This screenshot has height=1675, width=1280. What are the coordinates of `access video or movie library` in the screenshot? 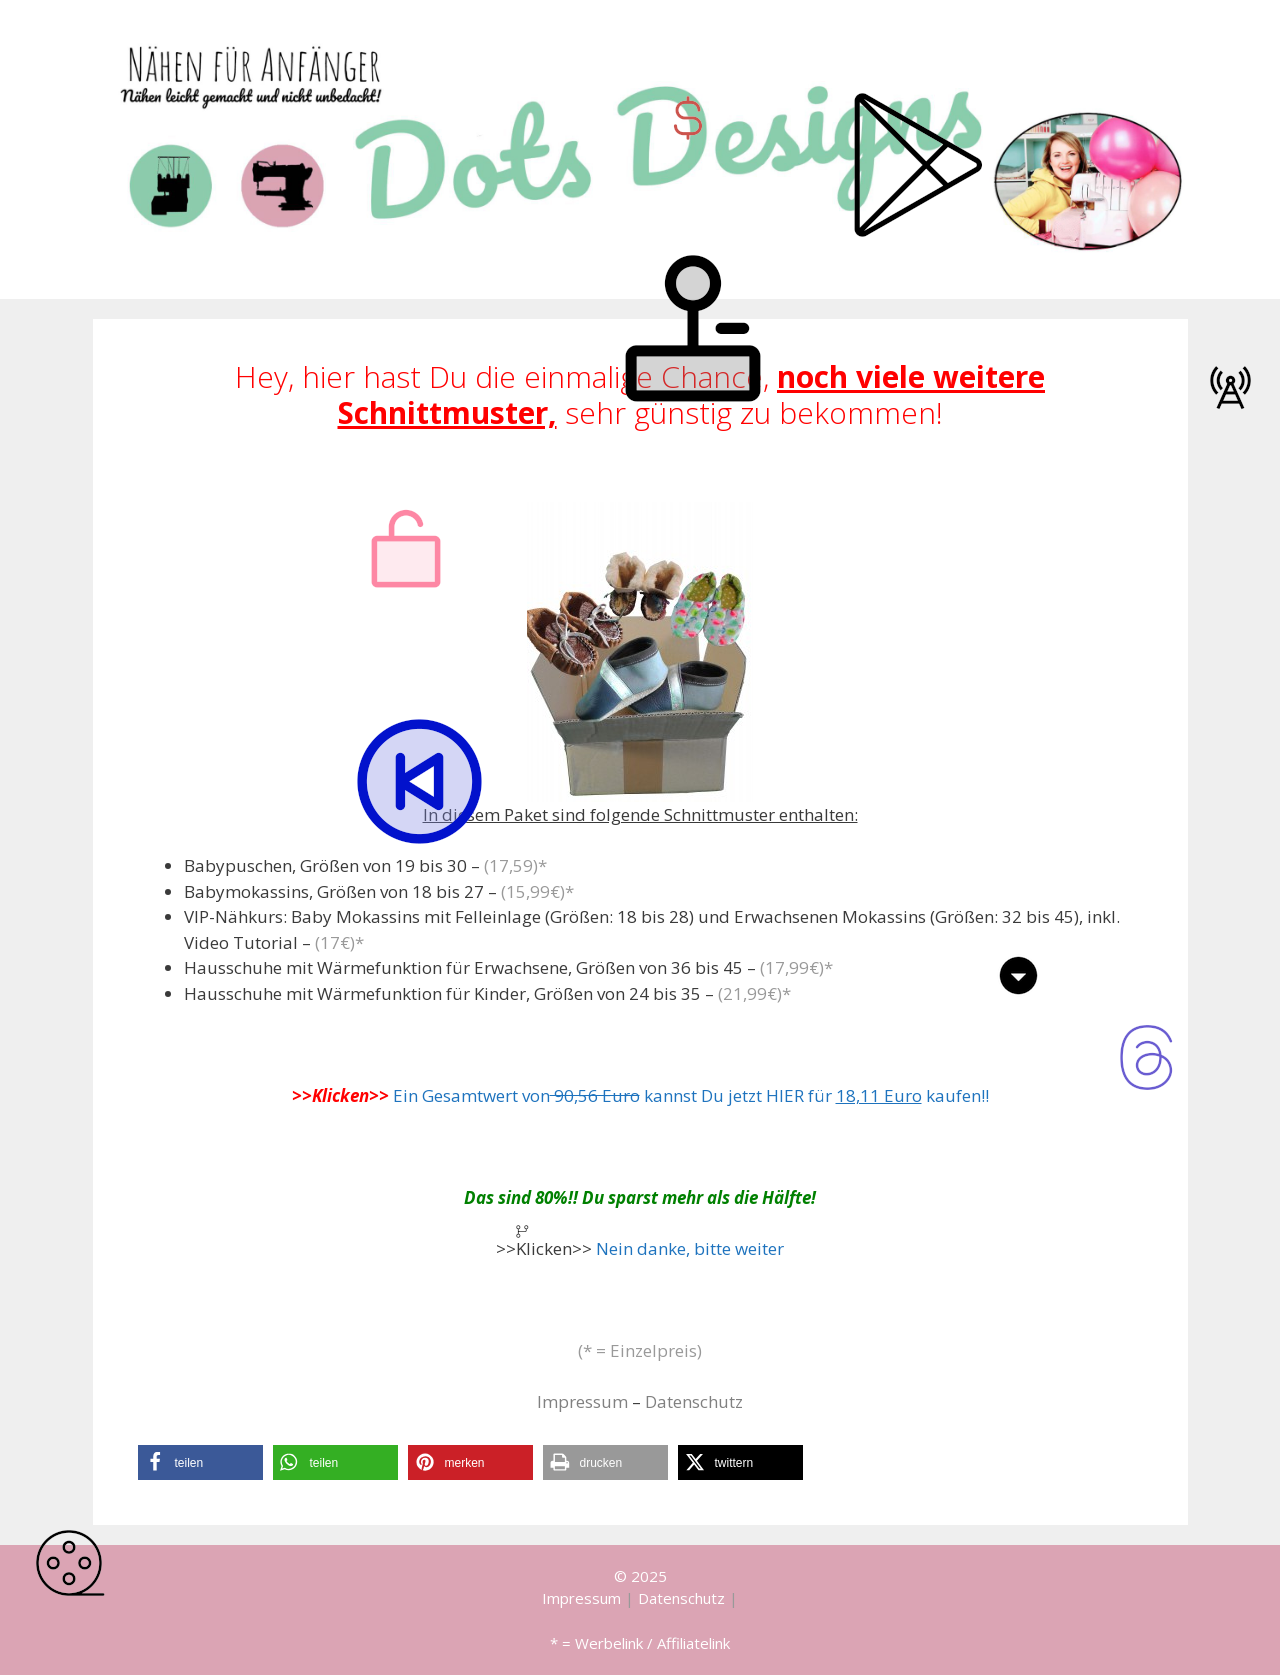 It's located at (69, 1563).